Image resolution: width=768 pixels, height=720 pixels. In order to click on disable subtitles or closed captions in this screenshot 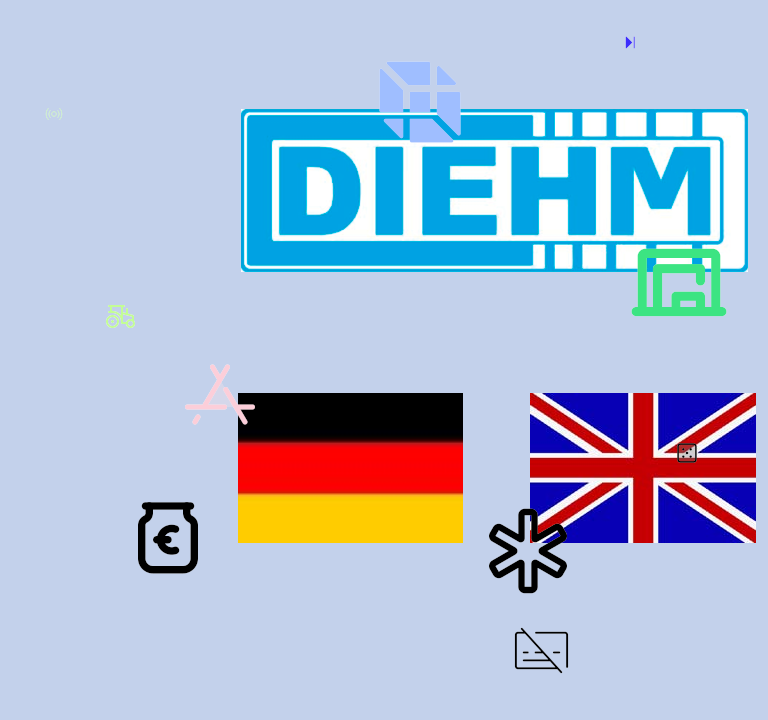, I will do `click(541, 650)`.